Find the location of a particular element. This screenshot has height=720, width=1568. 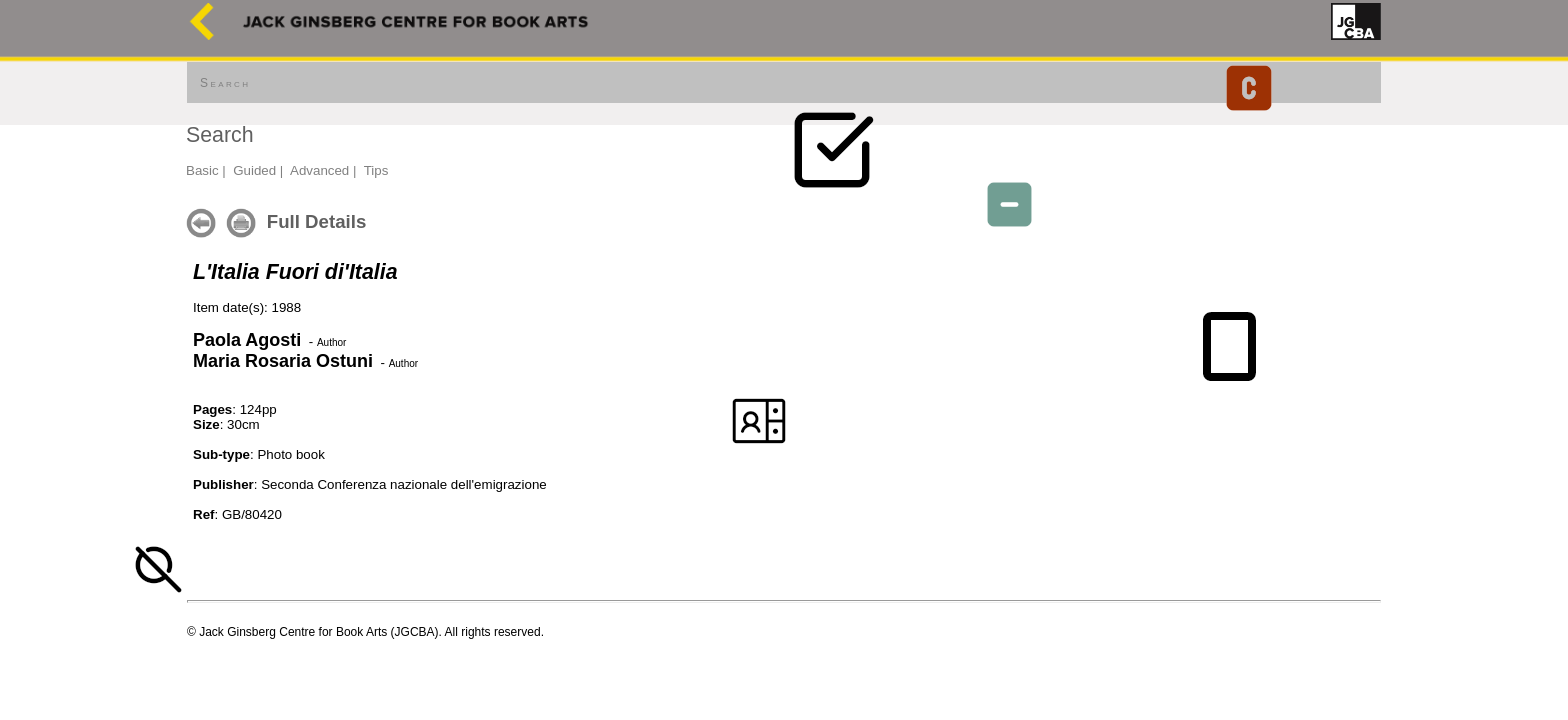

indicates a "C" grade or rating is located at coordinates (1249, 88).